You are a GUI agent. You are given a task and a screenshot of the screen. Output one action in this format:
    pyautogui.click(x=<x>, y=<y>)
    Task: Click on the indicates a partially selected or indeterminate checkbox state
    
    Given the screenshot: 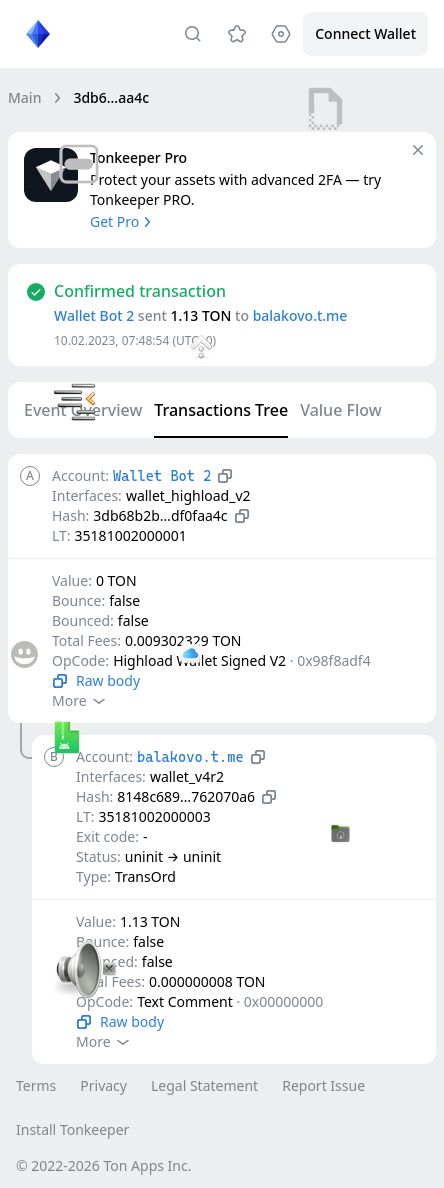 What is the action you would take?
    pyautogui.click(x=79, y=164)
    